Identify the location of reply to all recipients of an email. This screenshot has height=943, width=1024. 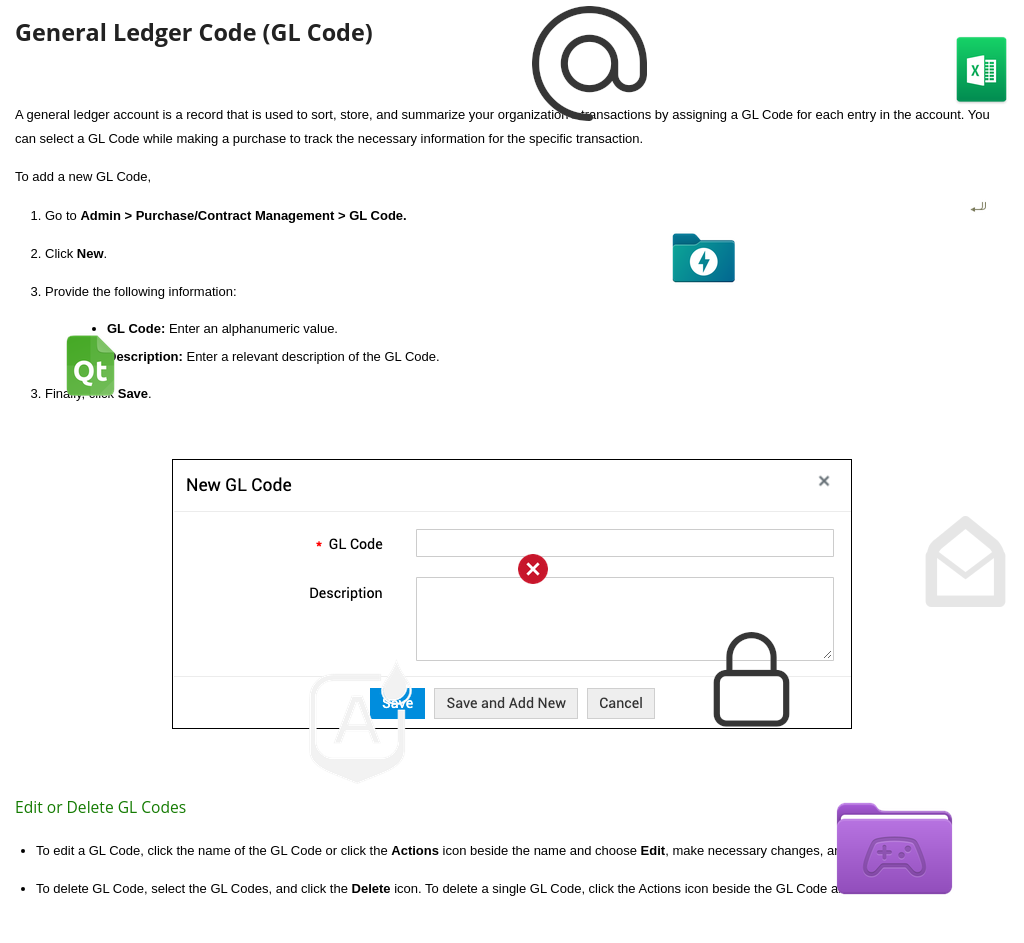
(978, 206).